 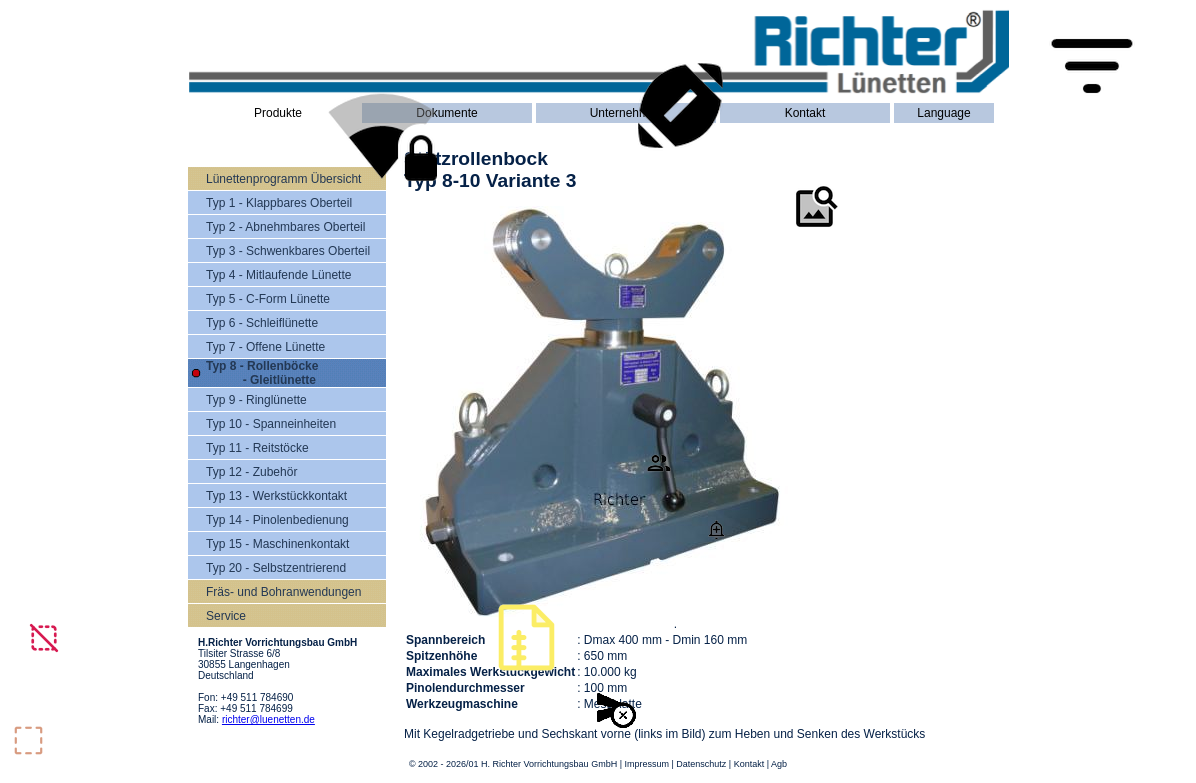 I want to click on connected to a secured wifi network with weak signal, so click(x=382, y=135).